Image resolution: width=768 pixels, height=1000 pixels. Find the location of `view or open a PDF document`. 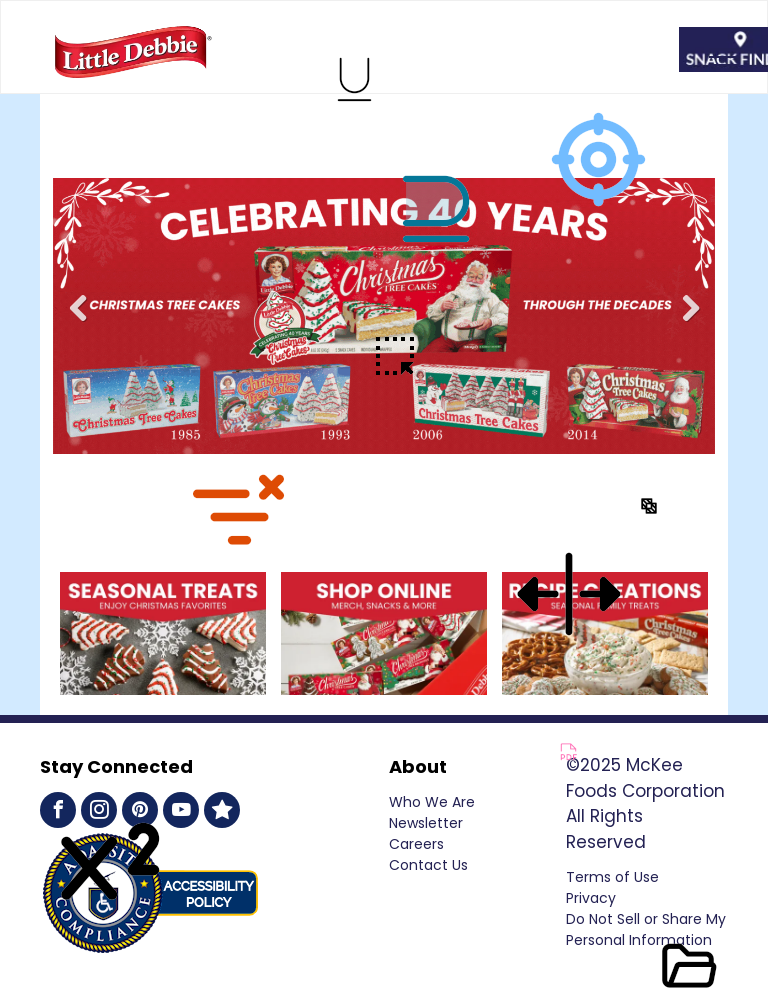

view or open a PDF document is located at coordinates (568, 752).